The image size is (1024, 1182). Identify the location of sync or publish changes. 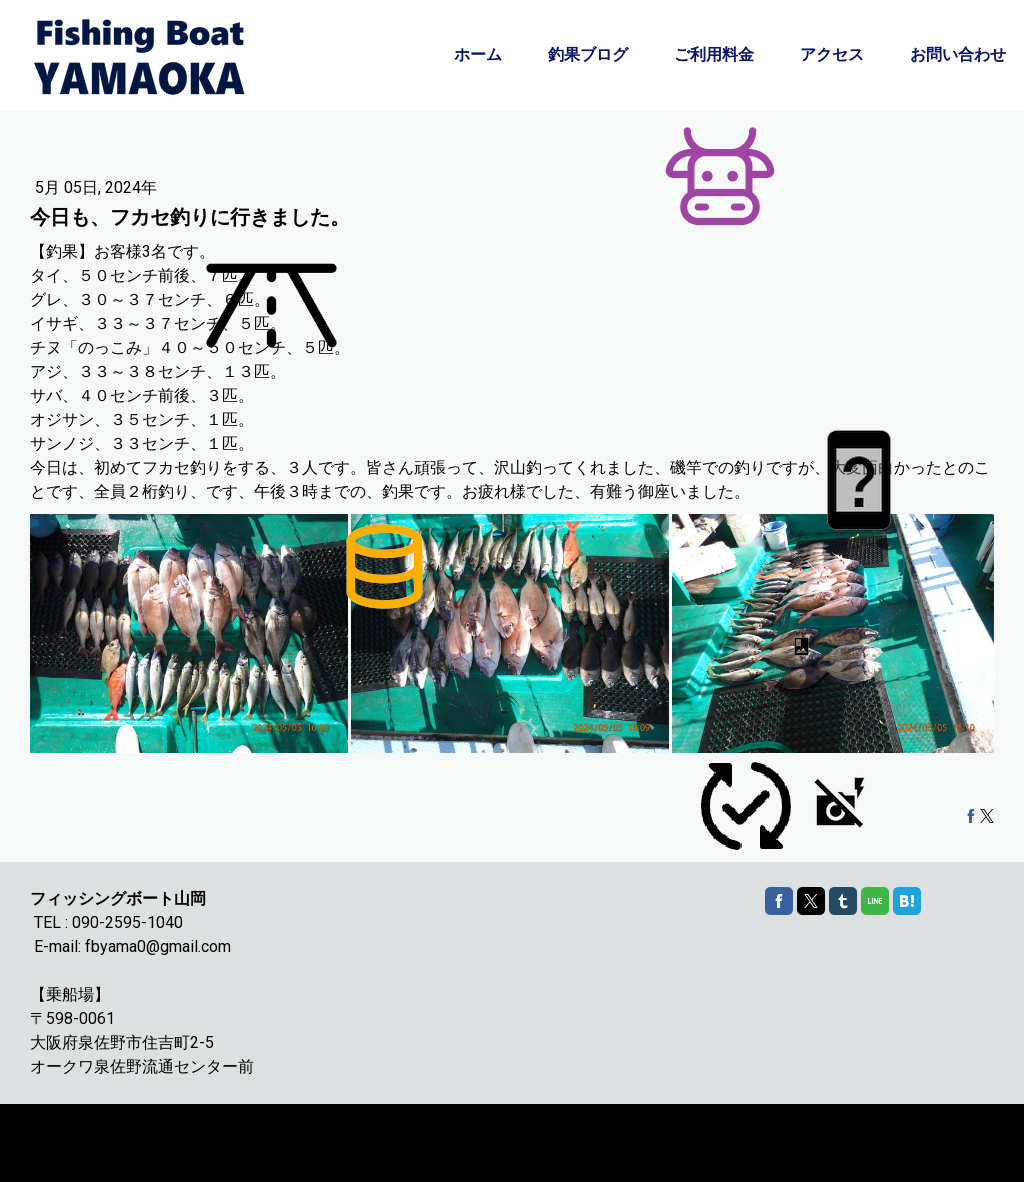
(746, 806).